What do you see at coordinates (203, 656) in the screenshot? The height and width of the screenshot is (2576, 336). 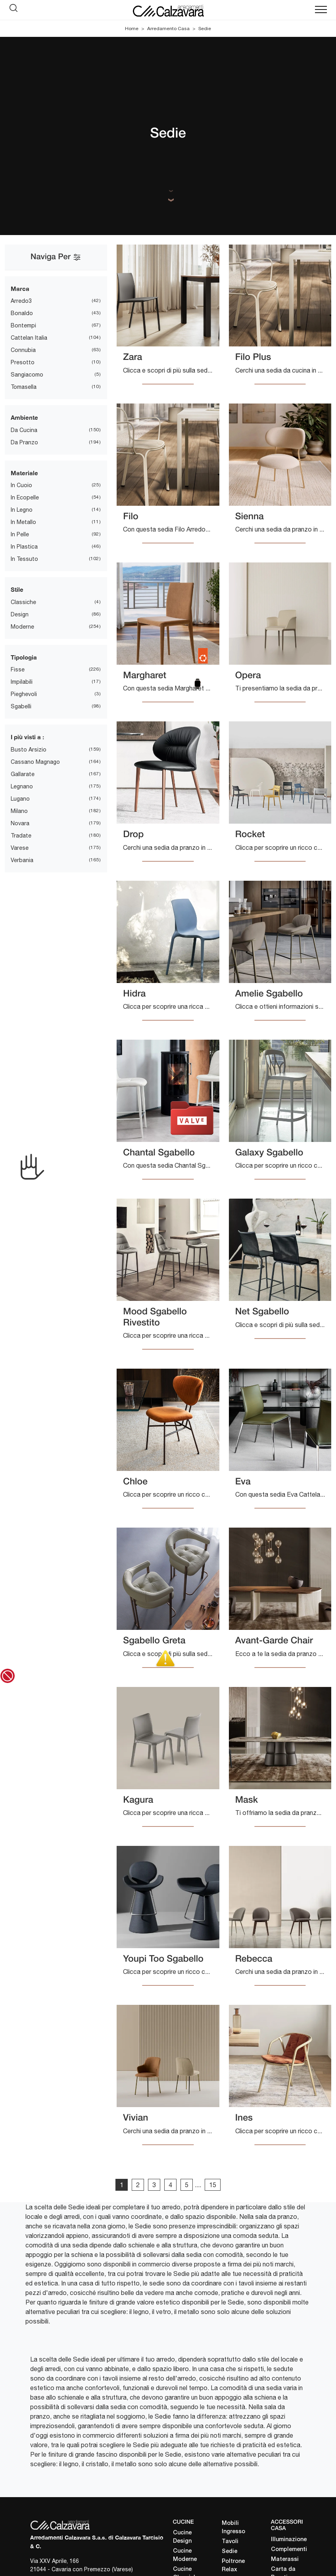 I see `open the ubuntu application menu` at bounding box center [203, 656].